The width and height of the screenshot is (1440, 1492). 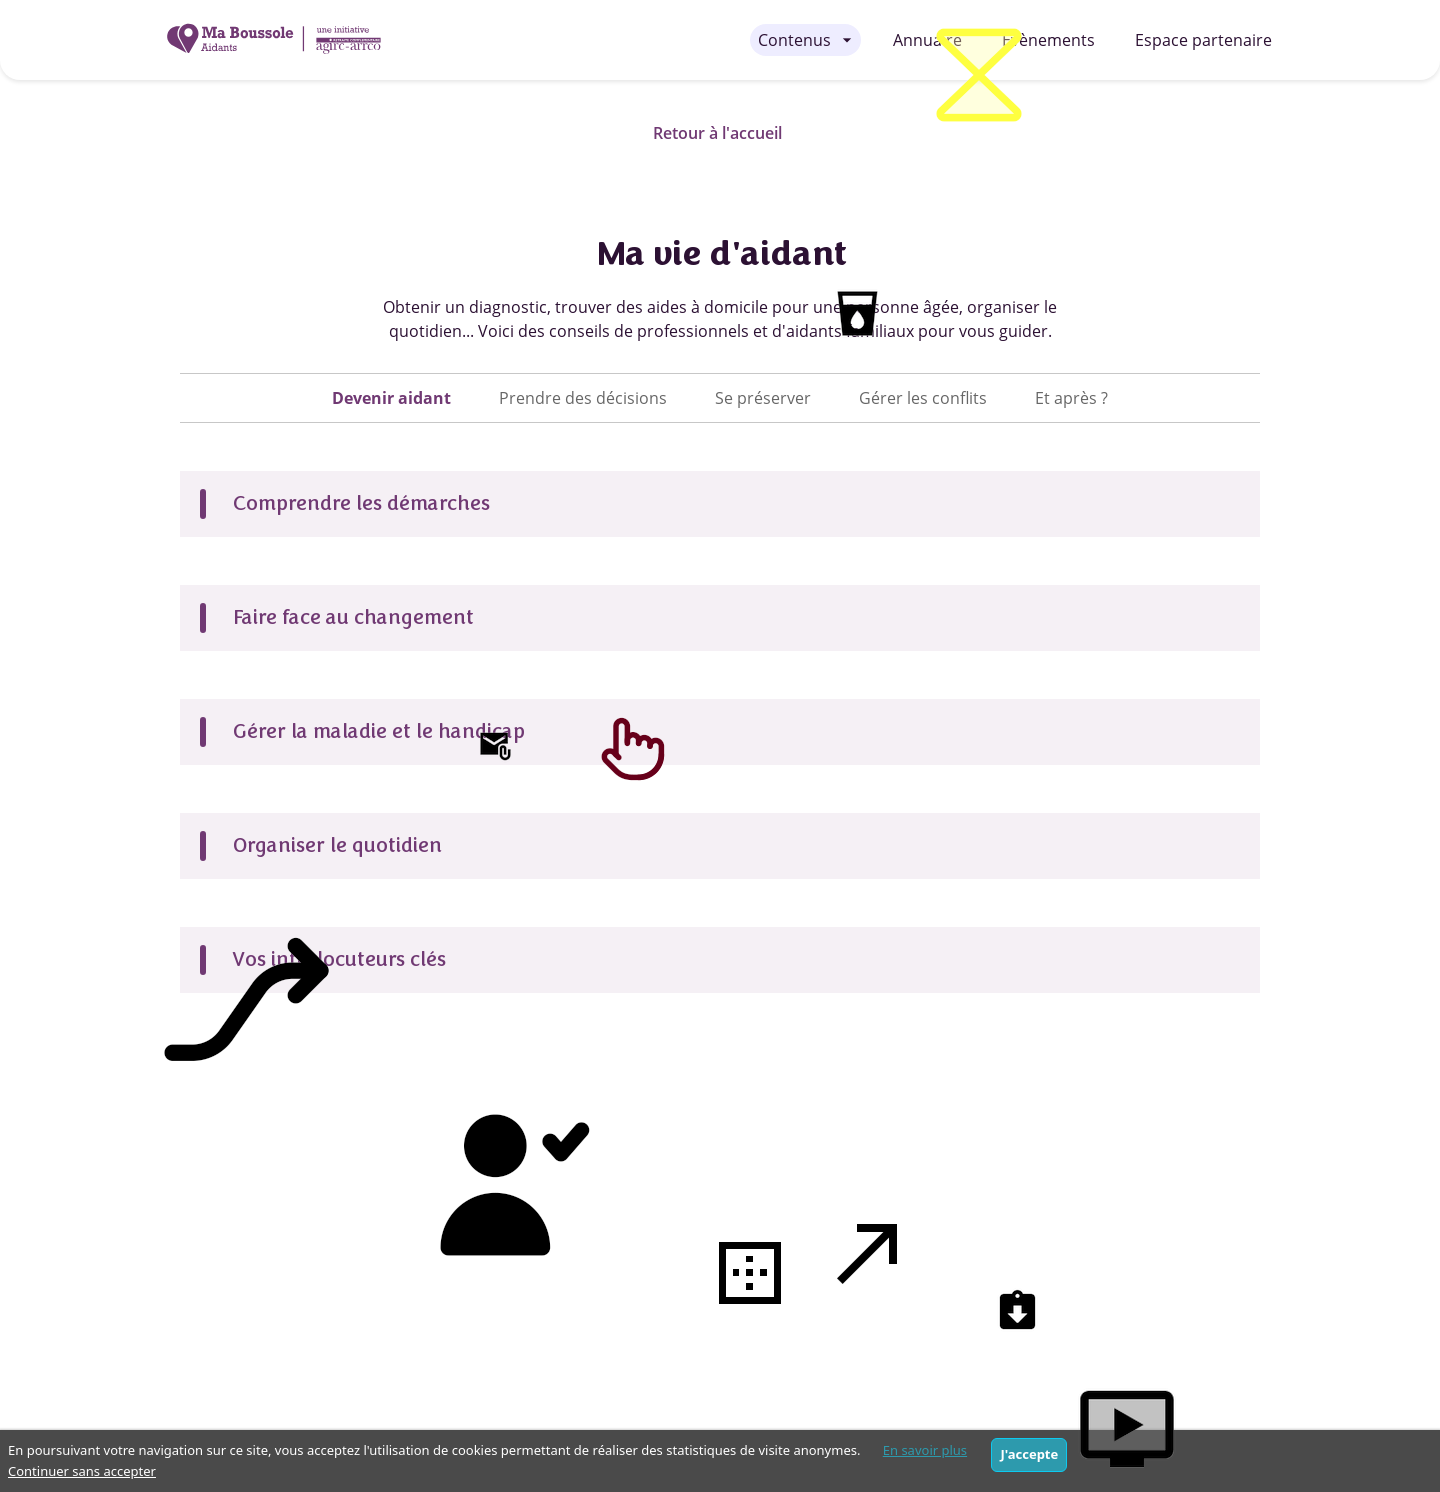 I want to click on download or receive an assignment, so click(x=1017, y=1311).